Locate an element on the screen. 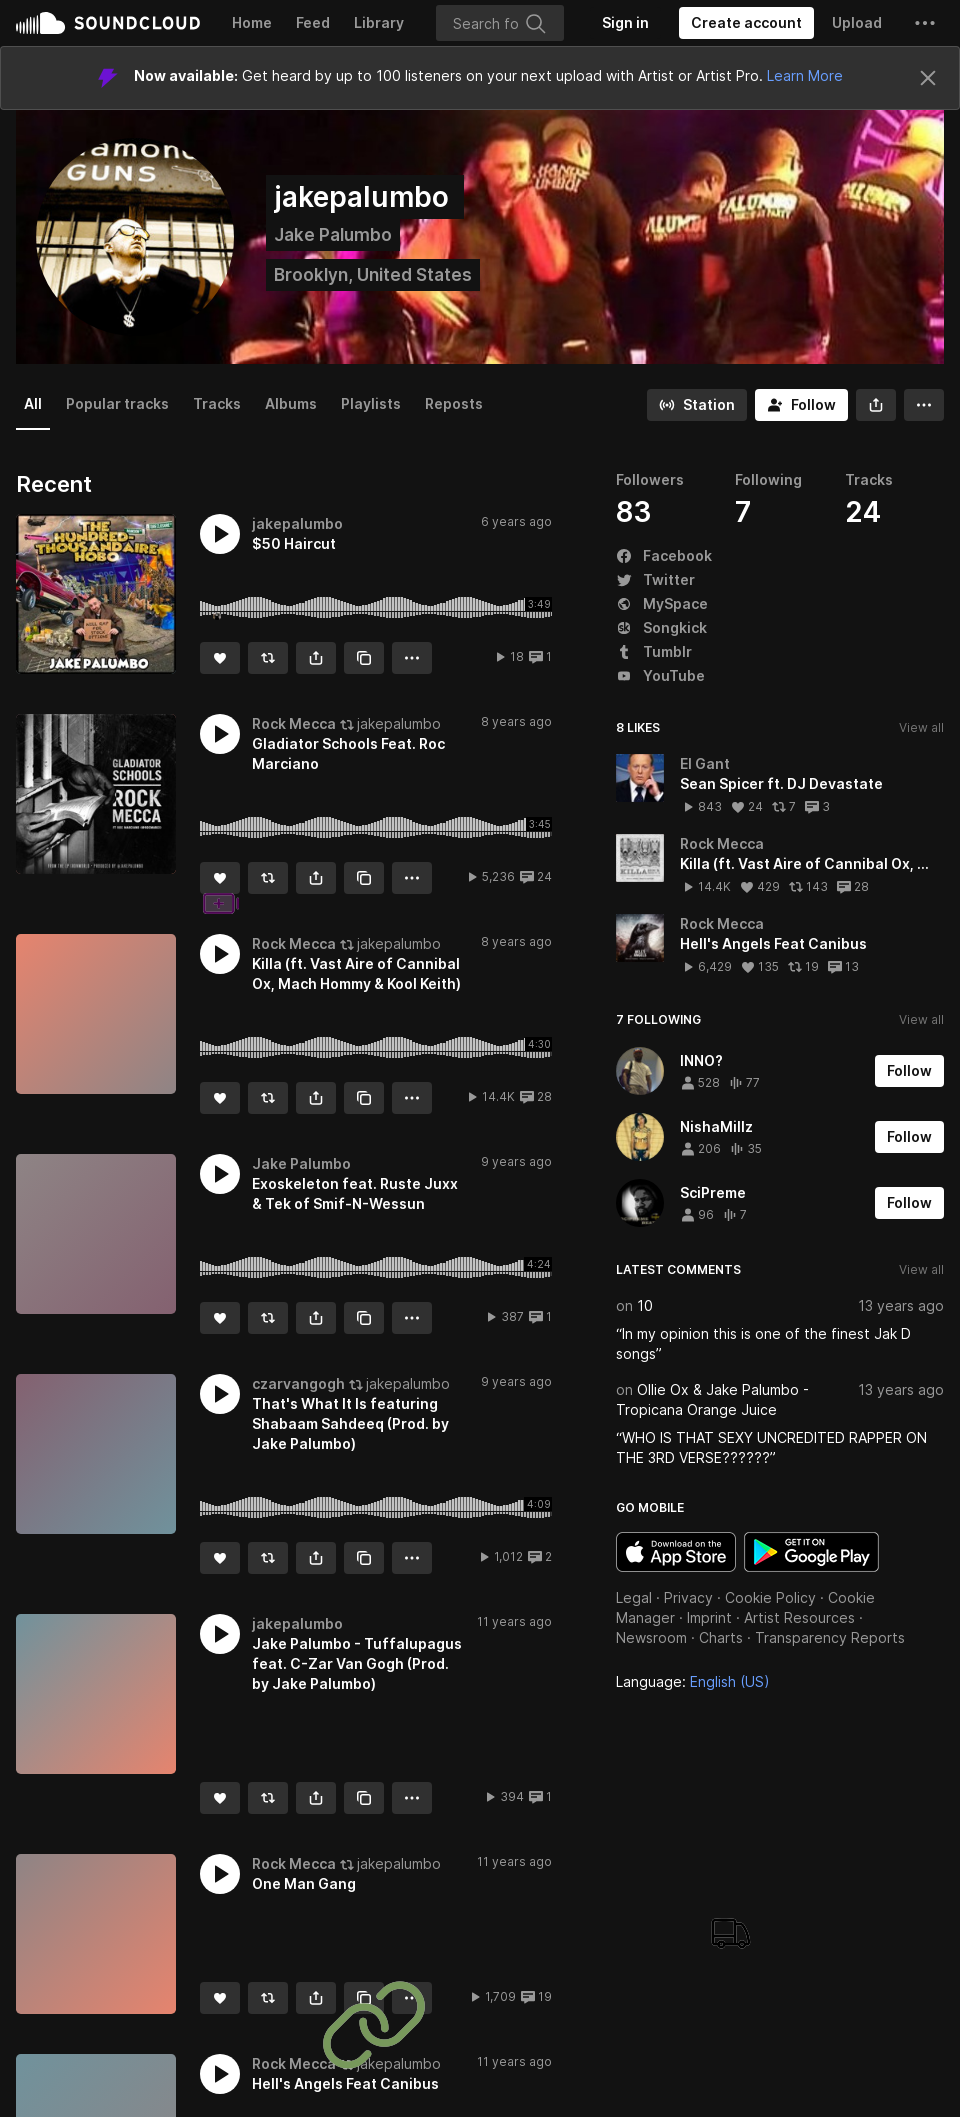  copy or share a link is located at coordinates (374, 2025).